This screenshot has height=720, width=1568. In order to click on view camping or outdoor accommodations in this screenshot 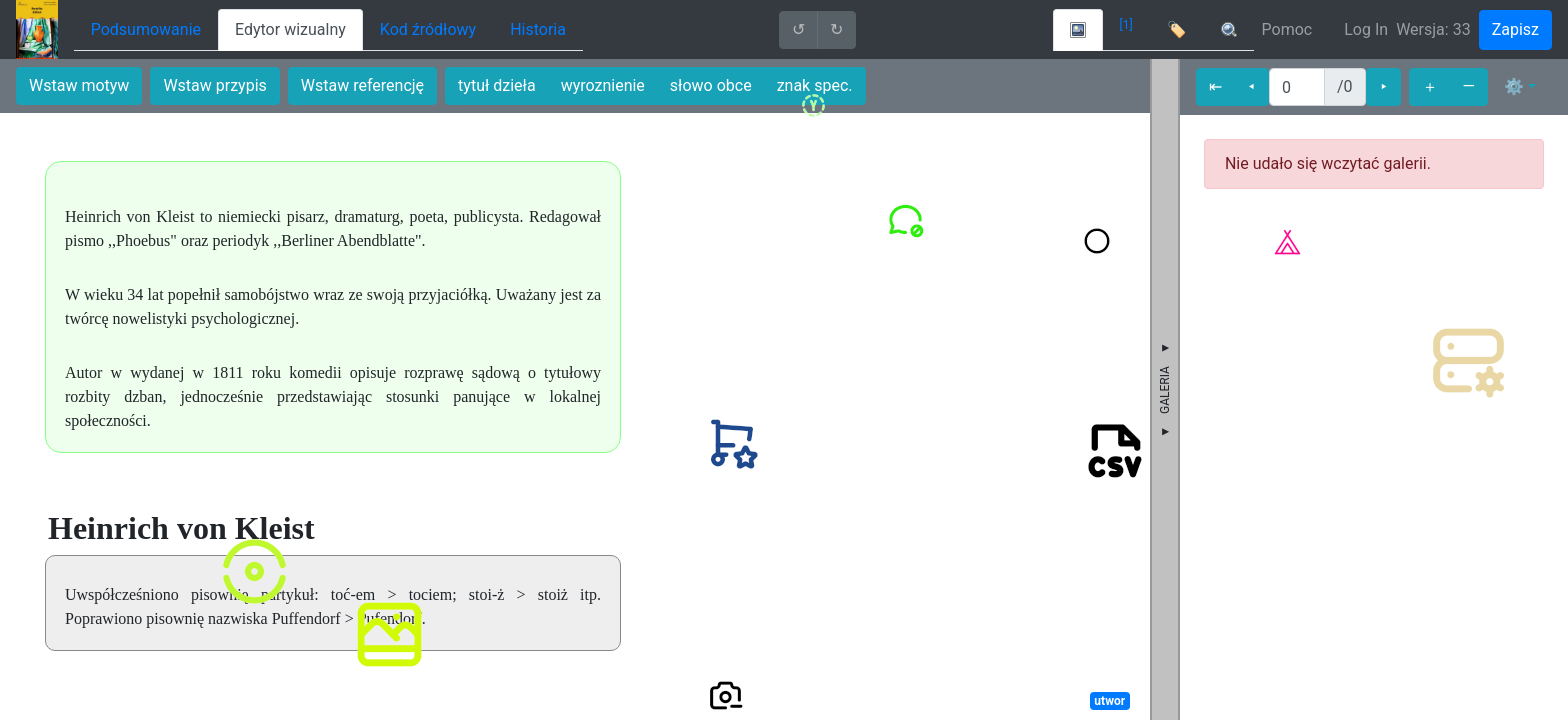, I will do `click(1287, 243)`.